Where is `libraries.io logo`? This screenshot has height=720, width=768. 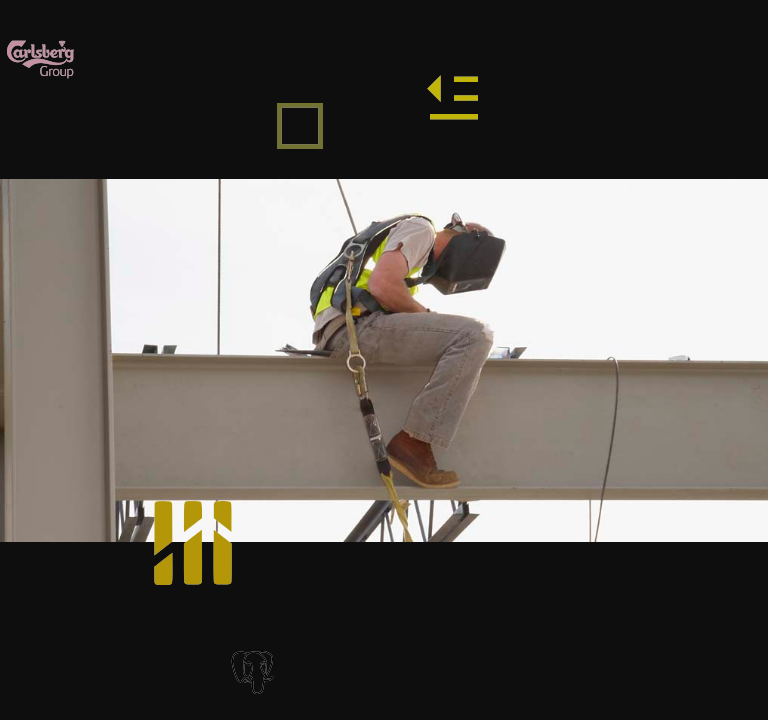
libraries.io logo is located at coordinates (193, 543).